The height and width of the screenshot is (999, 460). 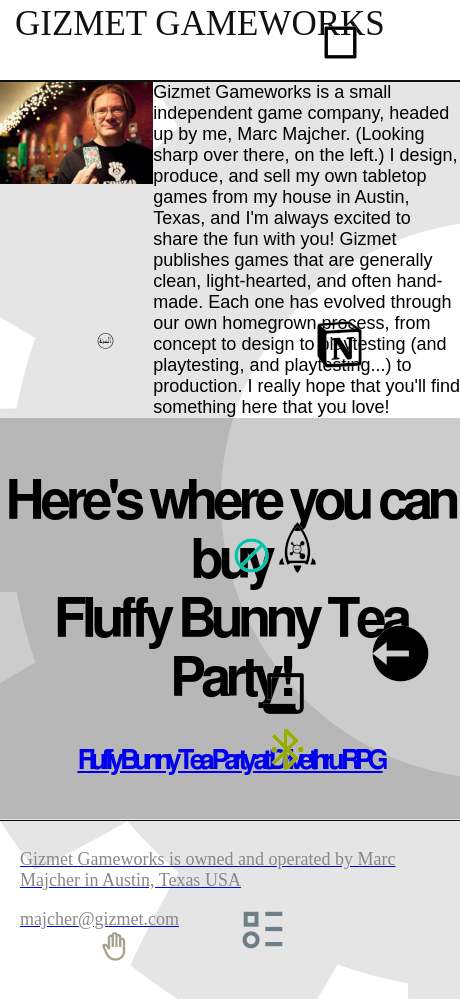 What do you see at coordinates (114, 947) in the screenshot?
I see `stop or pause current action` at bounding box center [114, 947].